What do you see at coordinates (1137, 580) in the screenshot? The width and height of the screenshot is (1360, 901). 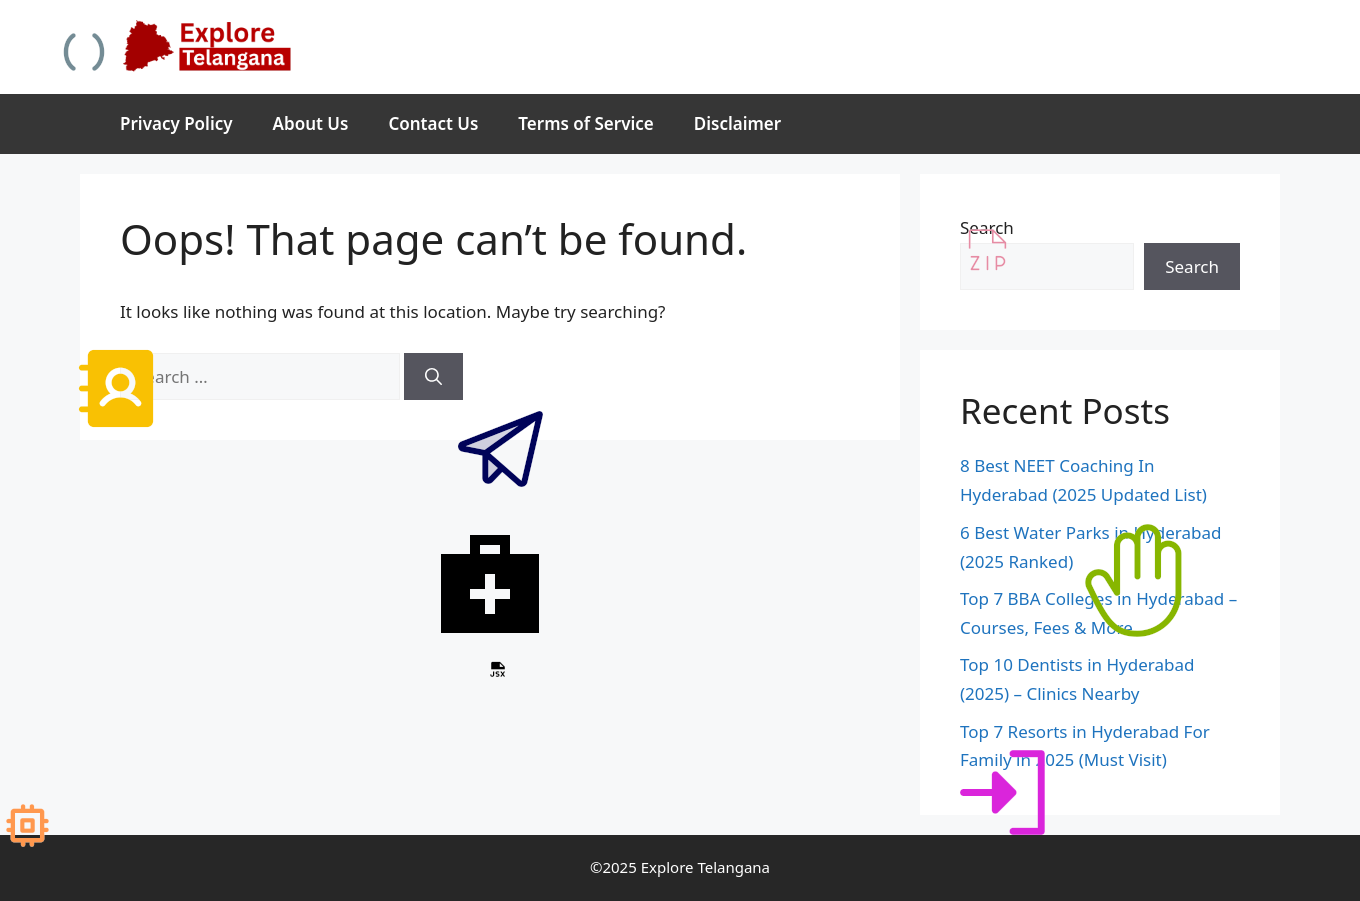 I see `stop or pause an action` at bounding box center [1137, 580].